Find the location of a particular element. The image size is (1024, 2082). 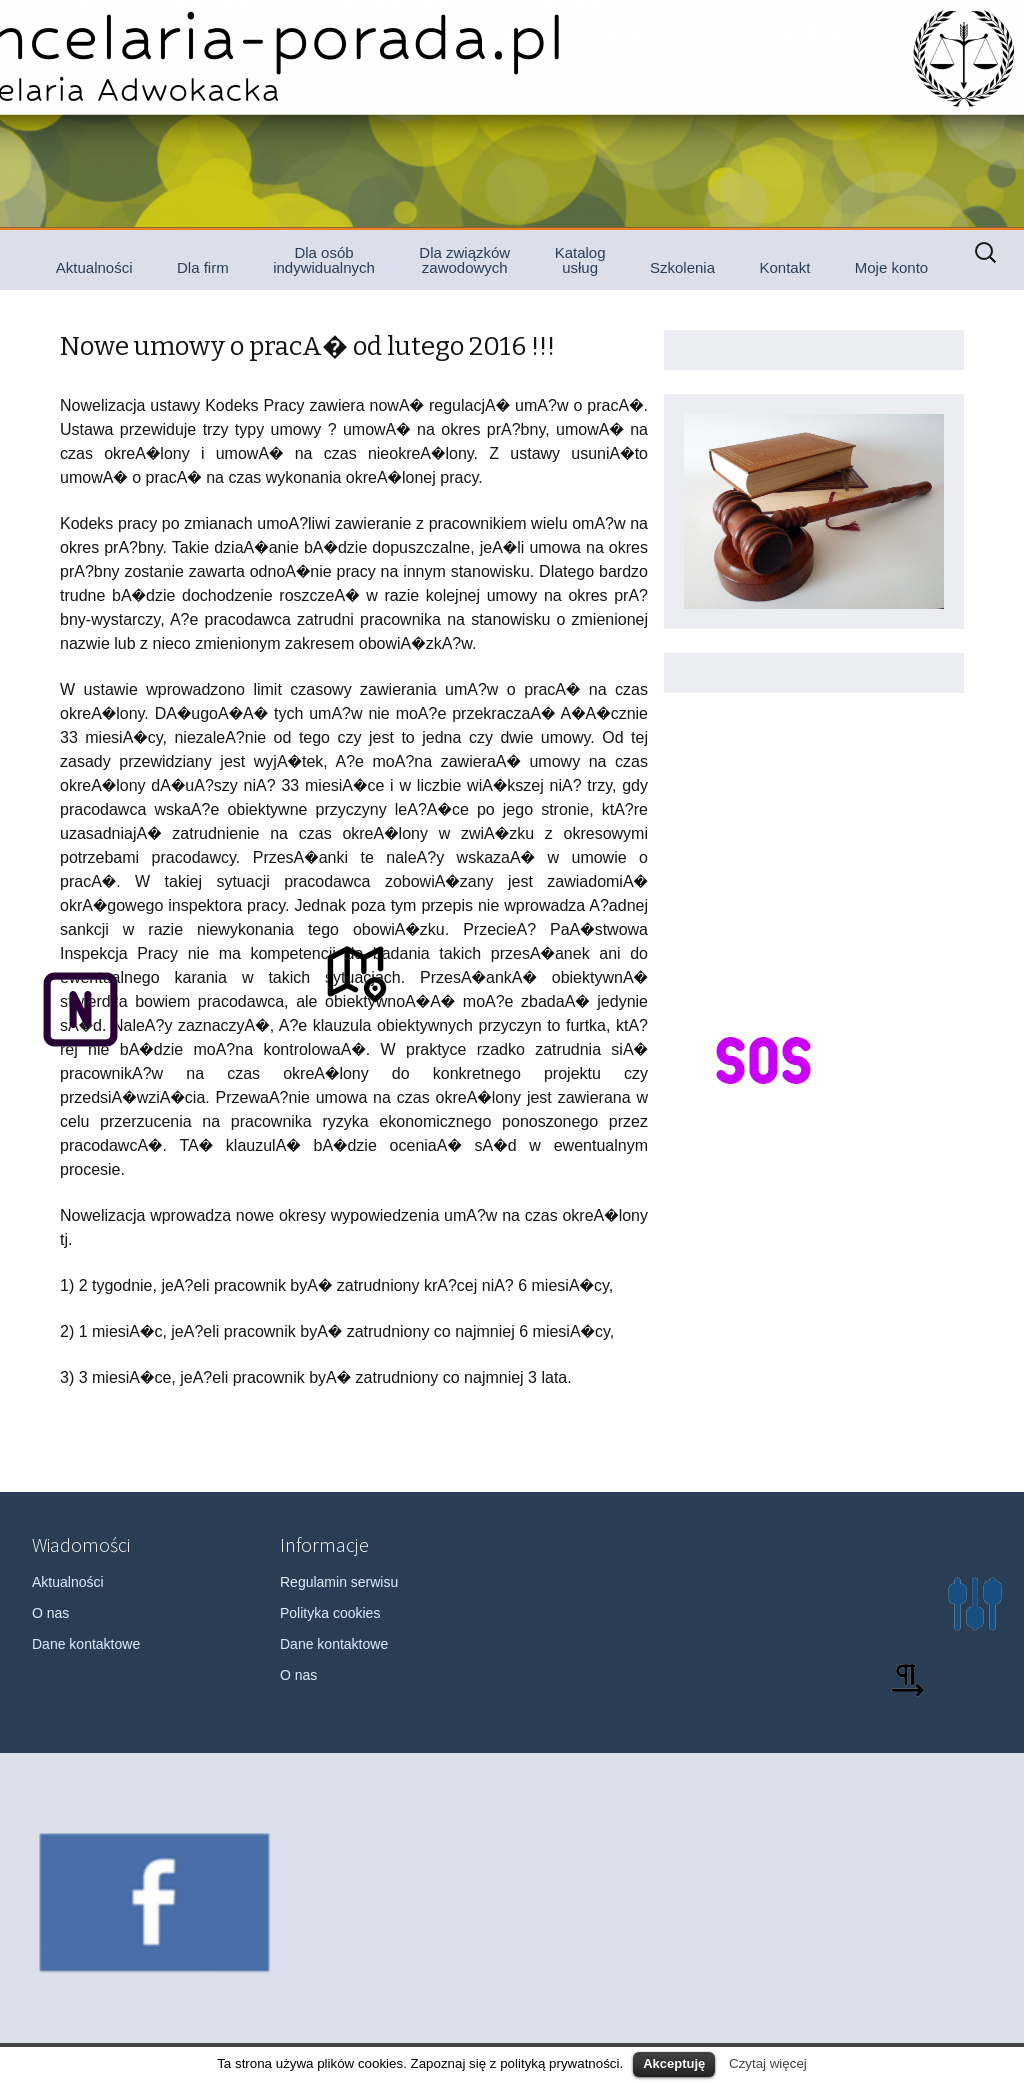

move paragraph to the right is located at coordinates (907, 1680).